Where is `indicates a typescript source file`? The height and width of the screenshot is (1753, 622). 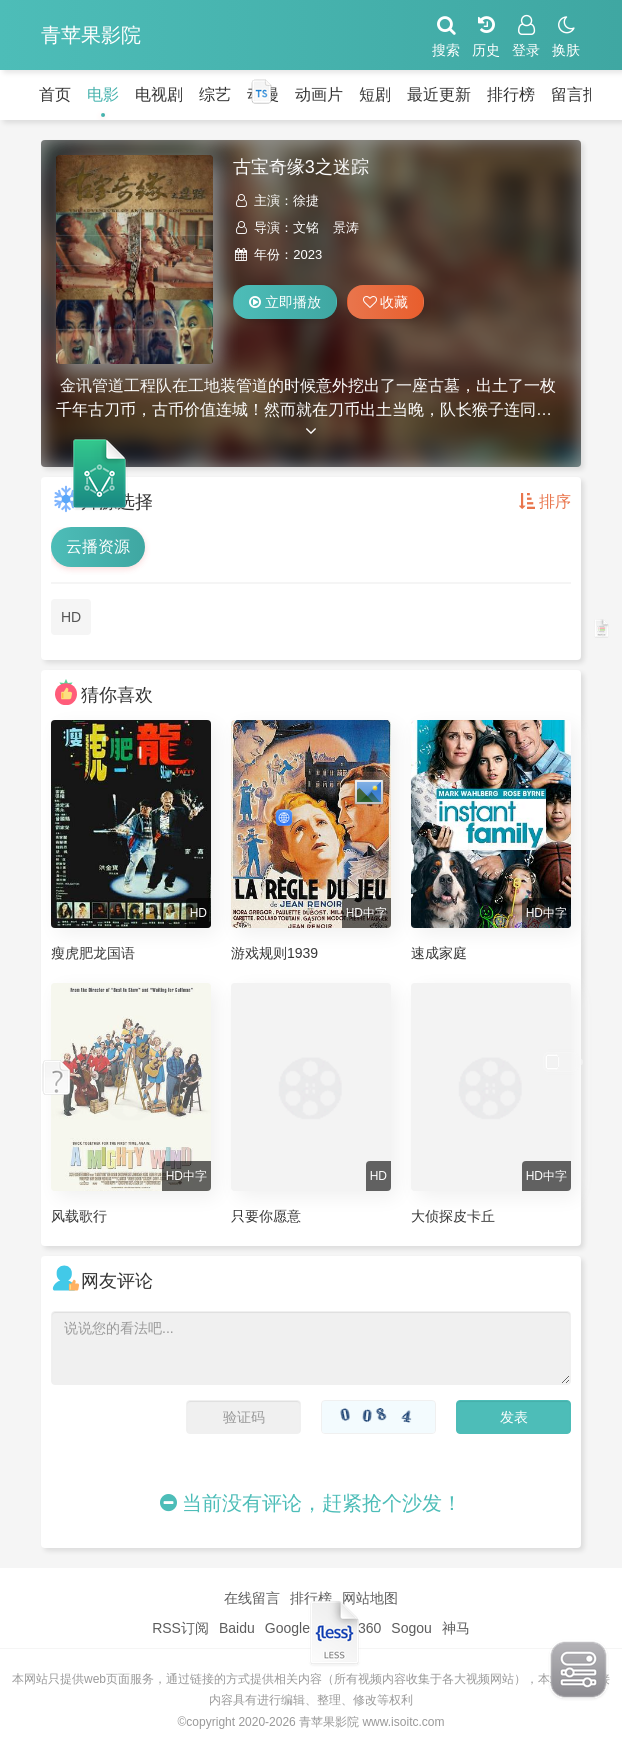 indicates a typescript source file is located at coordinates (261, 91).